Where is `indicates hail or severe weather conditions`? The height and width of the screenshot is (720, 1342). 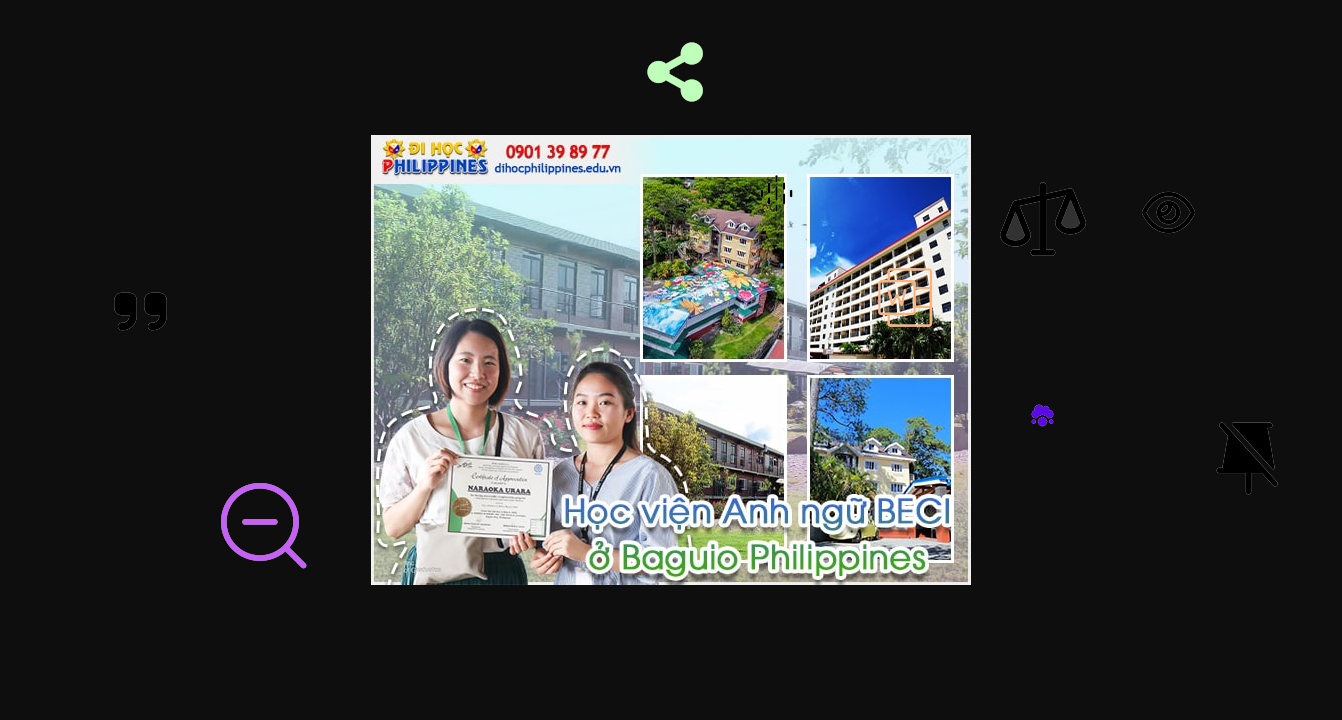
indicates hail or severe weather conditions is located at coordinates (1042, 415).